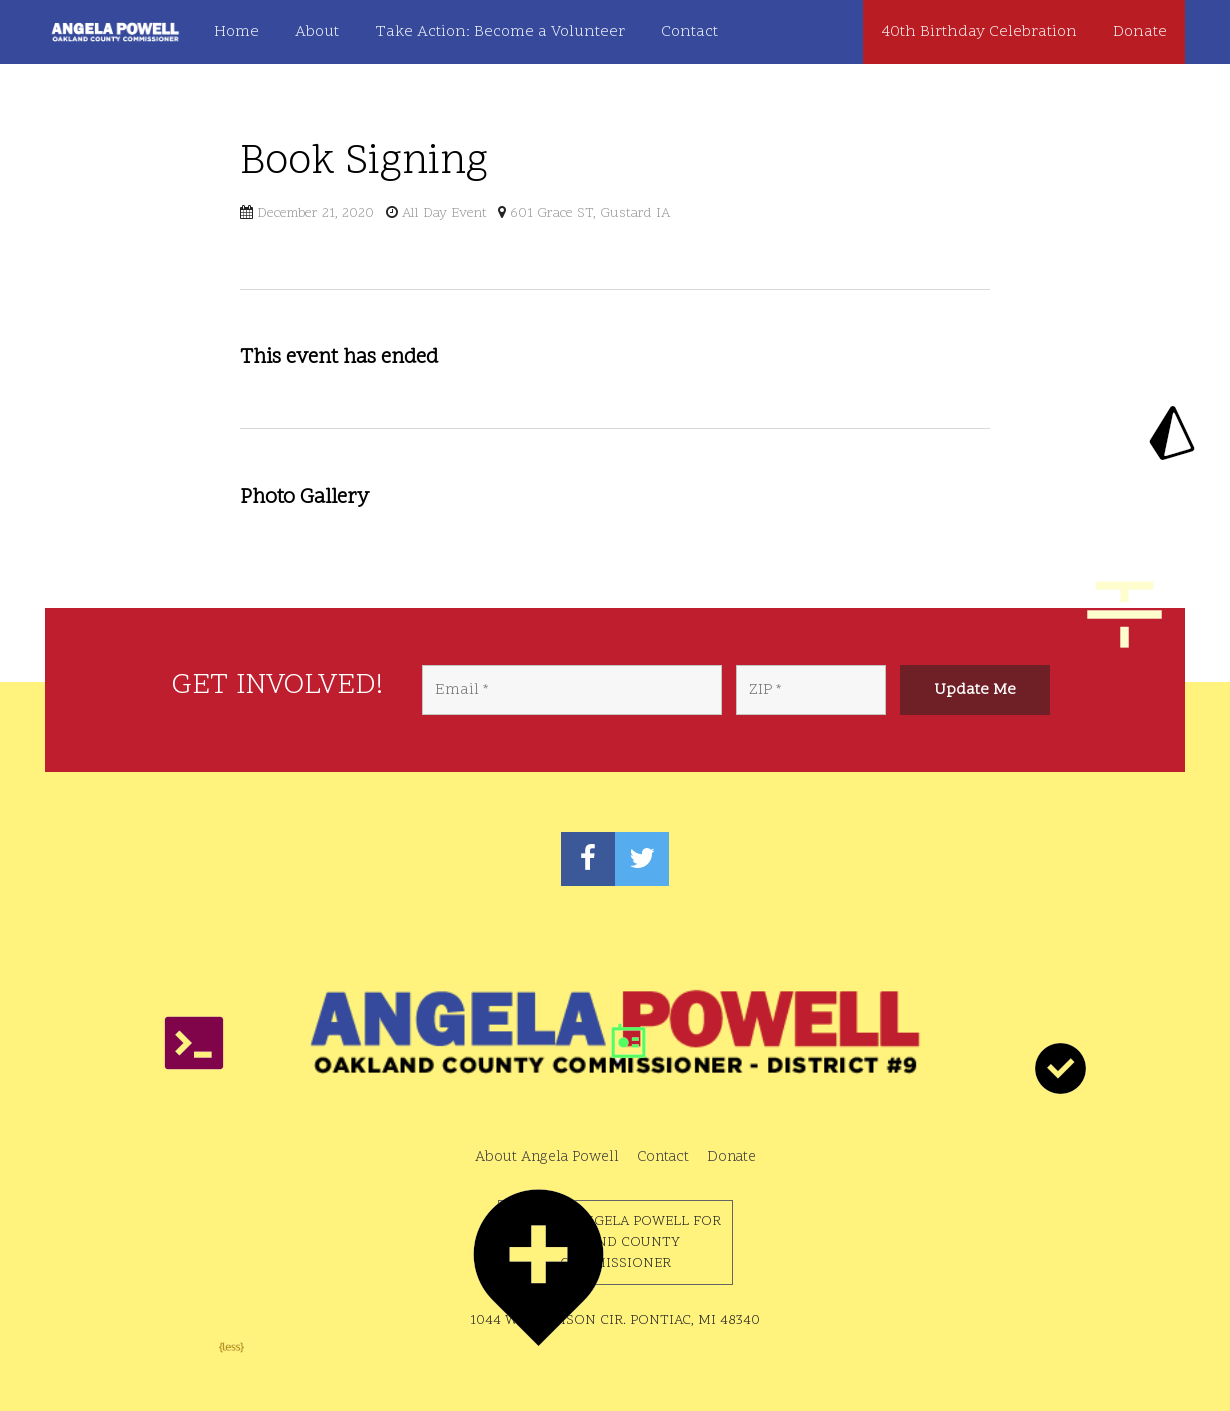  What do you see at coordinates (1060, 1068) in the screenshot?
I see `indicates a completed or successful action` at bounding box center [1060, 1068].